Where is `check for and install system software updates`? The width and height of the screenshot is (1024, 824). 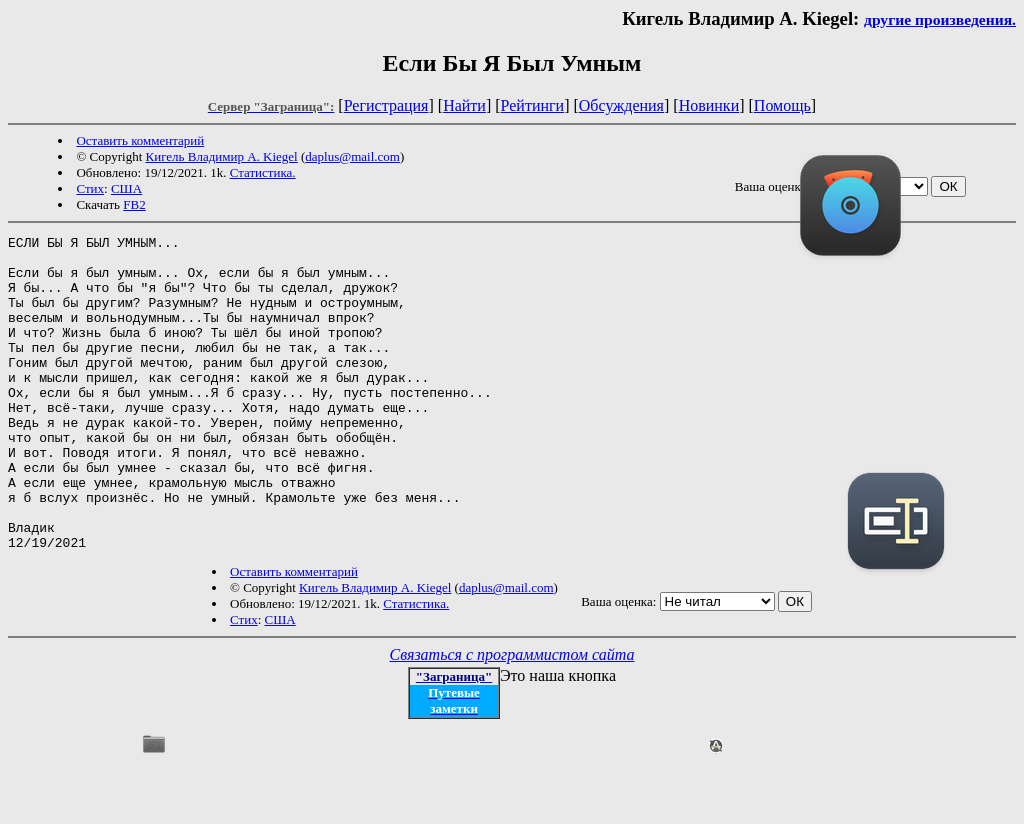
check for and install system software updates is located at coordinates (716, 746).